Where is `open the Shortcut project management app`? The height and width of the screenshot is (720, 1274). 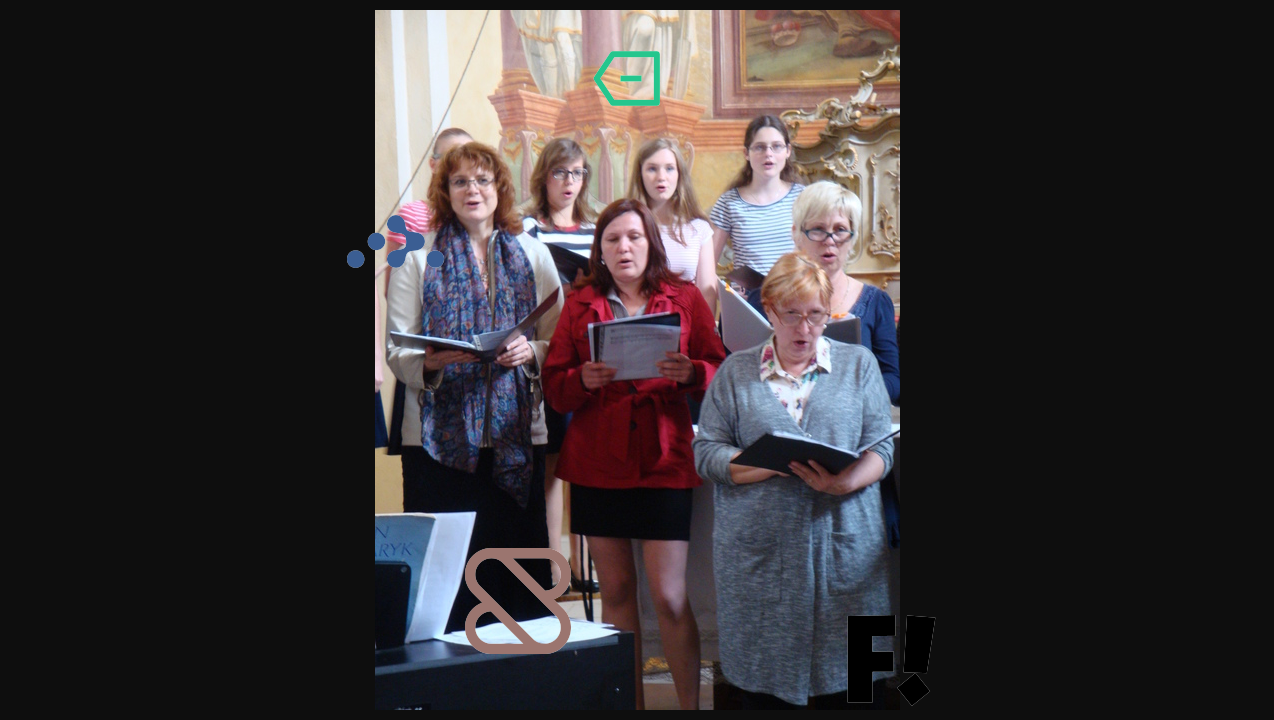 open the Shortcut project management app is located at coordinates (518, 601).